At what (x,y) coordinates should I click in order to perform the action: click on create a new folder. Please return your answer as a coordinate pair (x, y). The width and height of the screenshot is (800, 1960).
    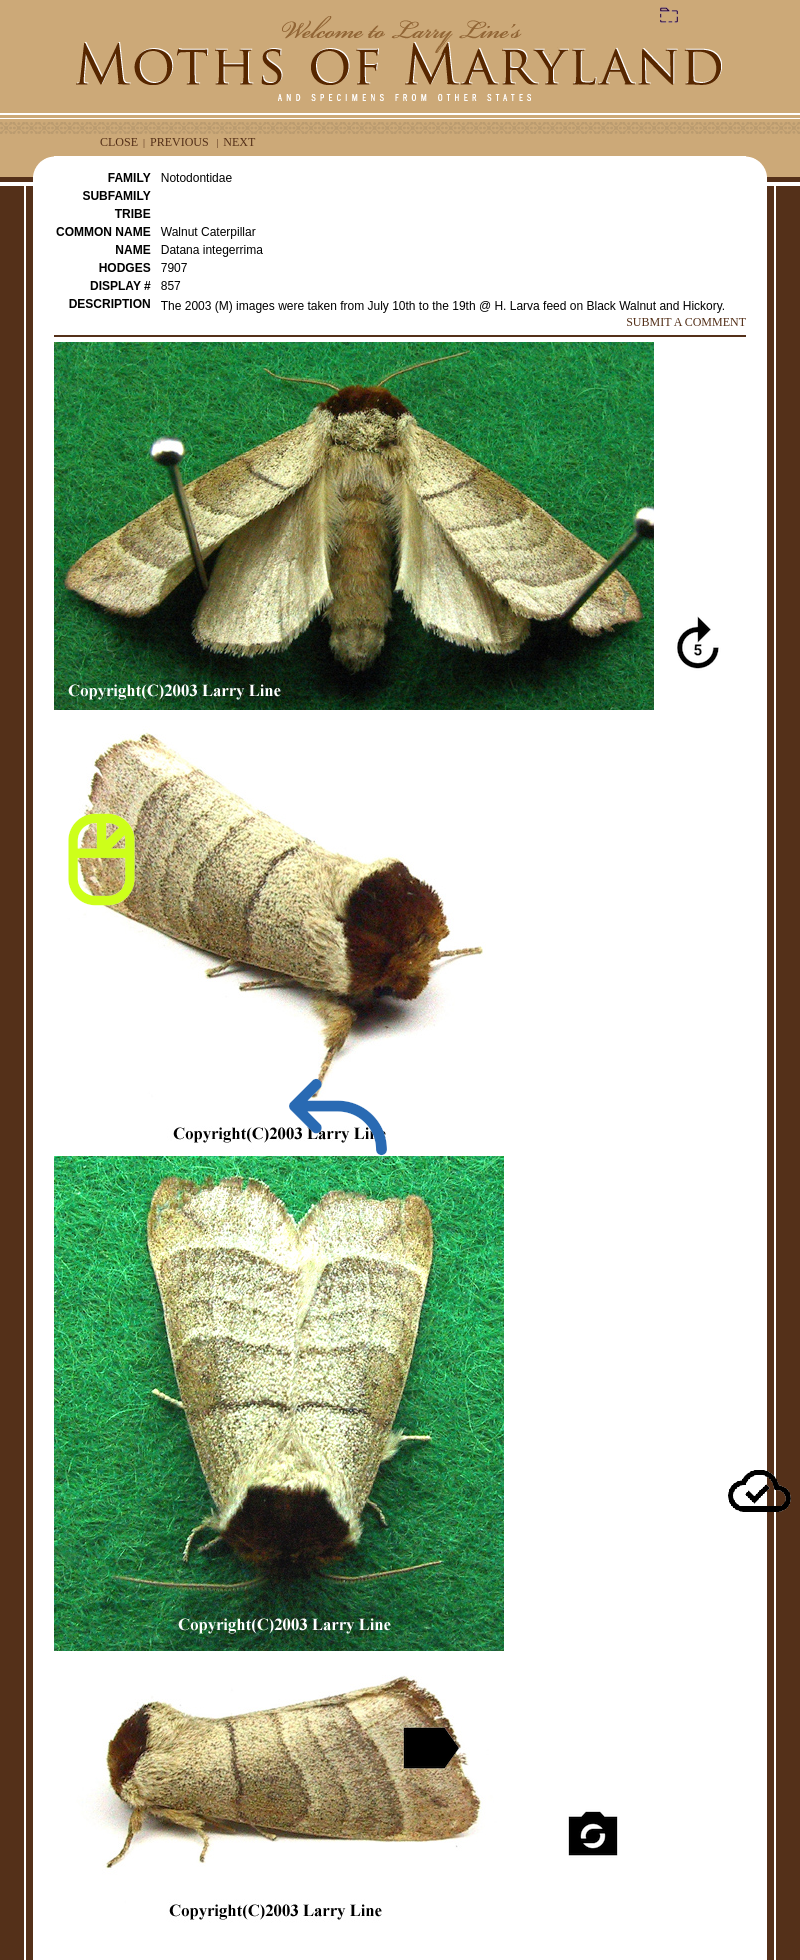
    Looking at the image, I should click on (669, 15).